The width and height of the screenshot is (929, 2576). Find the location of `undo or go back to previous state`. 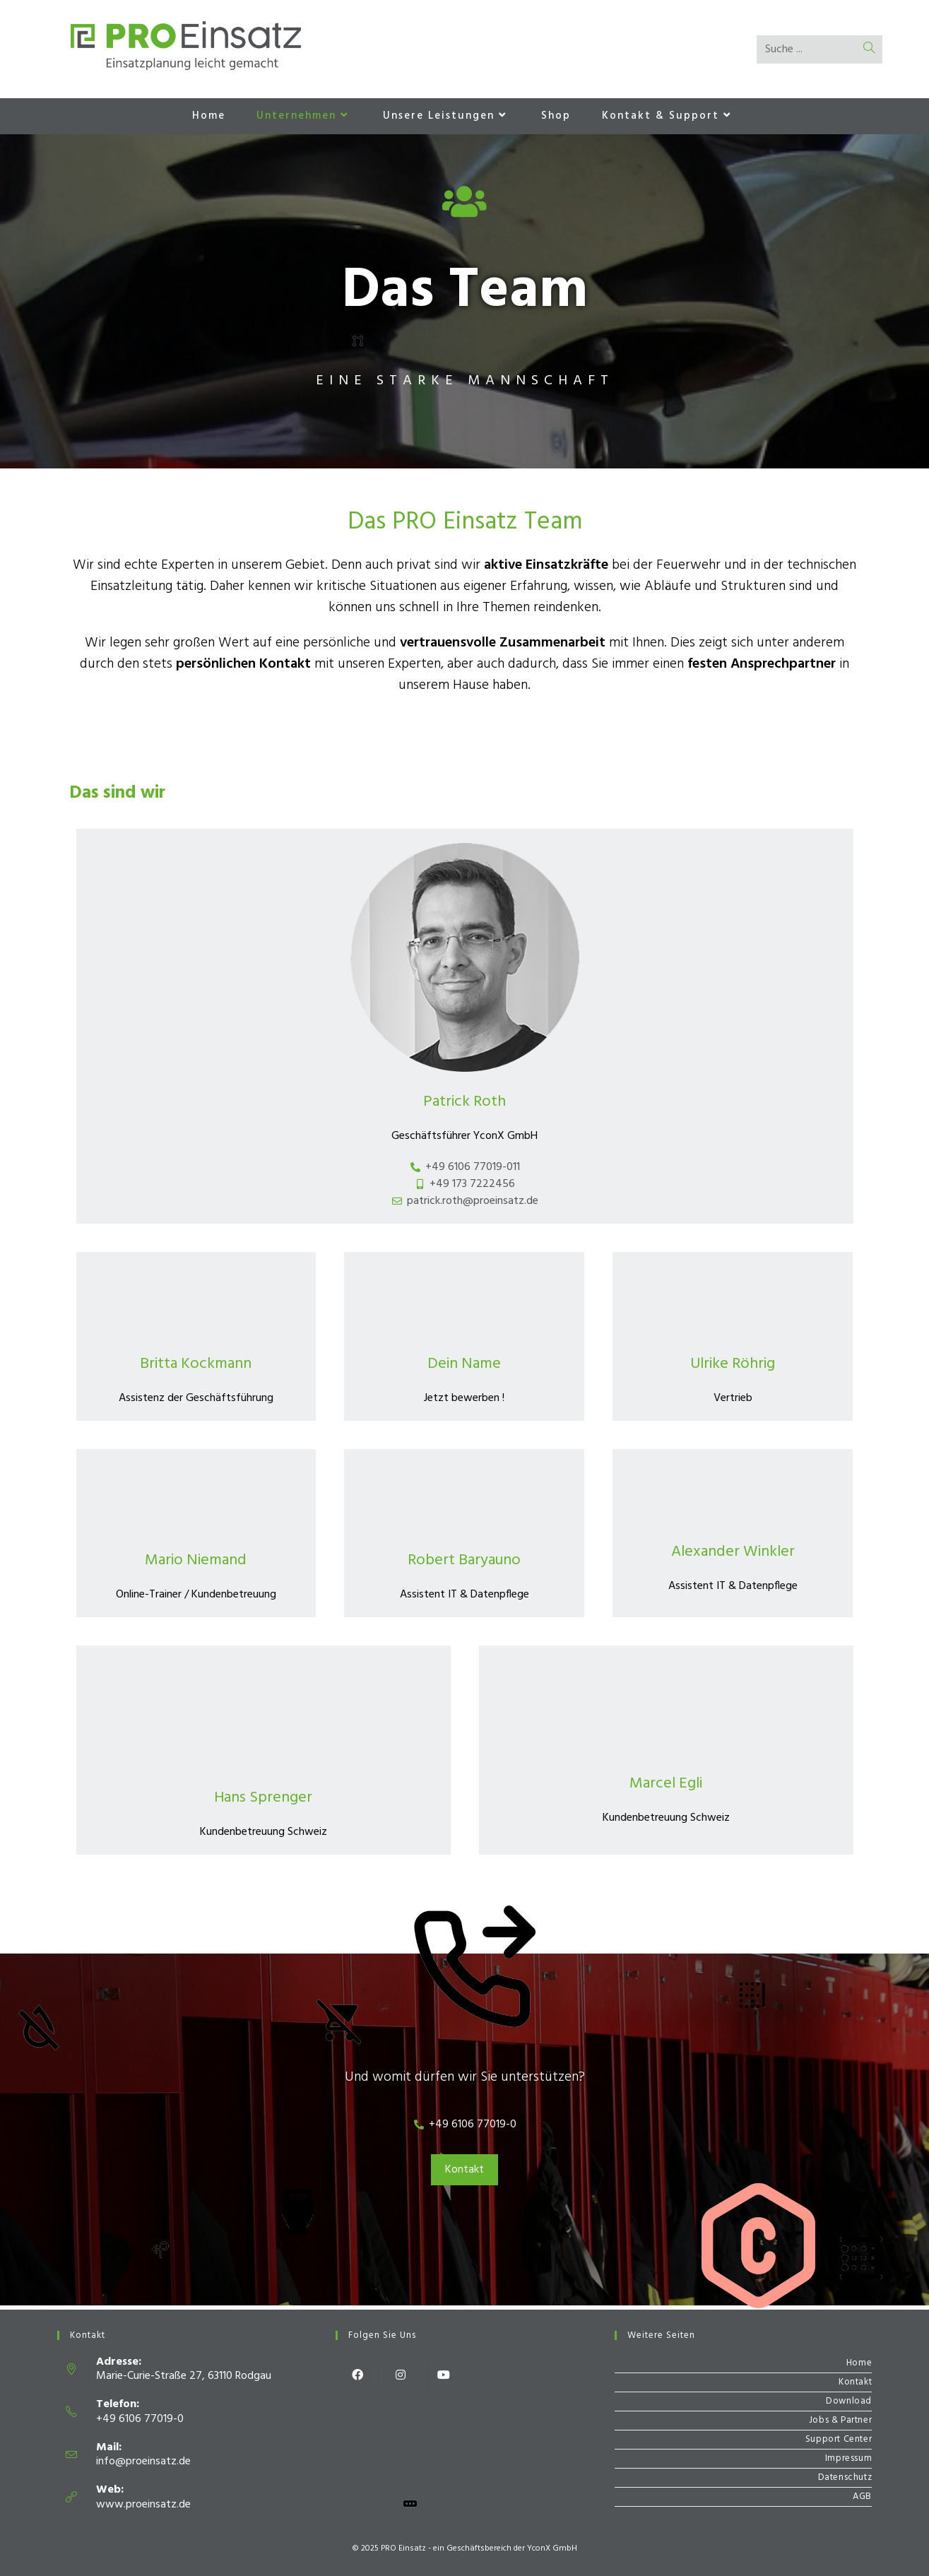

undo or go back to previous state is located at coordinates (160, 2249).